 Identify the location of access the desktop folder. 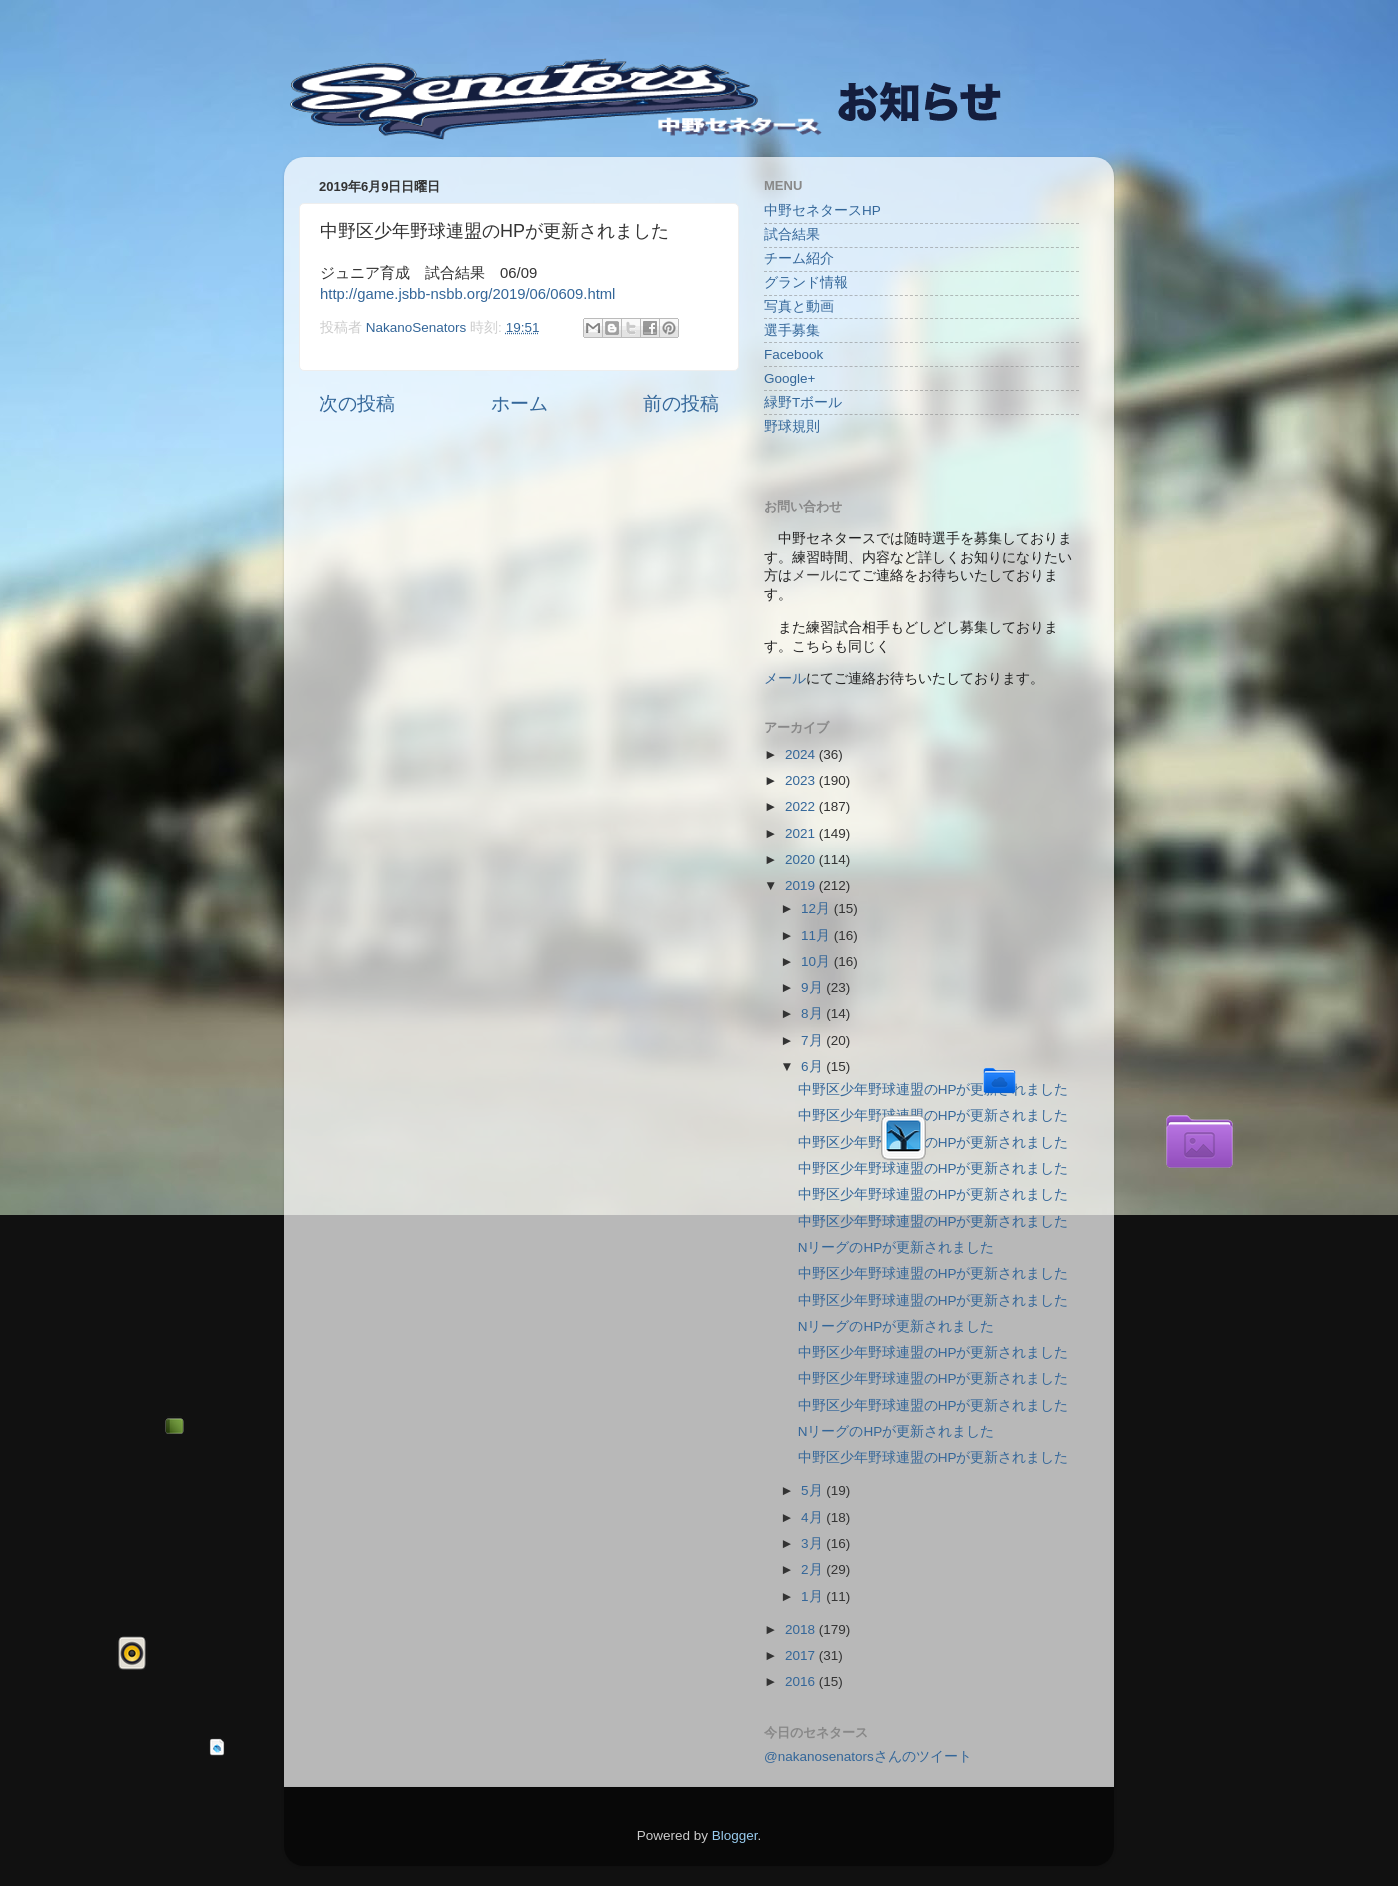
(174, 1425).